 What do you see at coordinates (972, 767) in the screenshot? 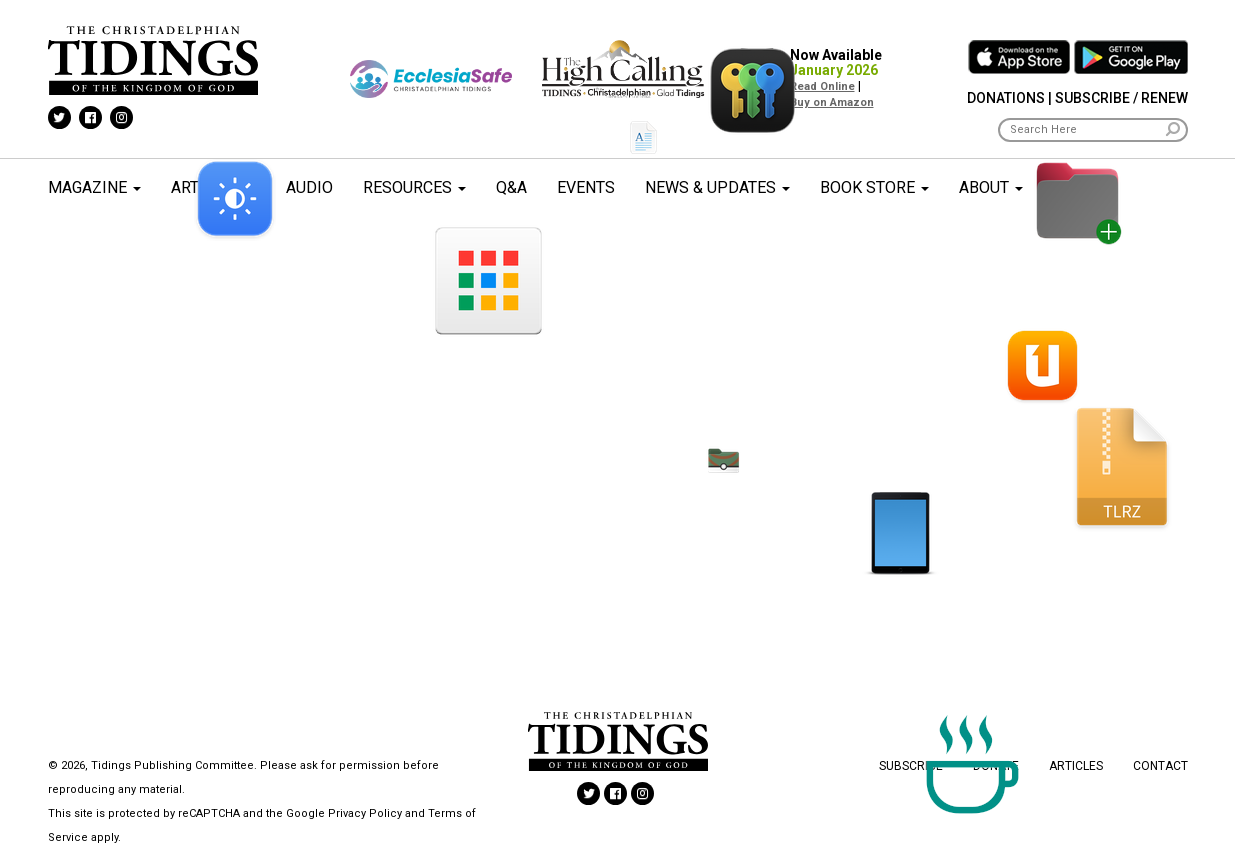
I see `caffeine mode is active, preventing sleep` at bounding box center [972, 767].